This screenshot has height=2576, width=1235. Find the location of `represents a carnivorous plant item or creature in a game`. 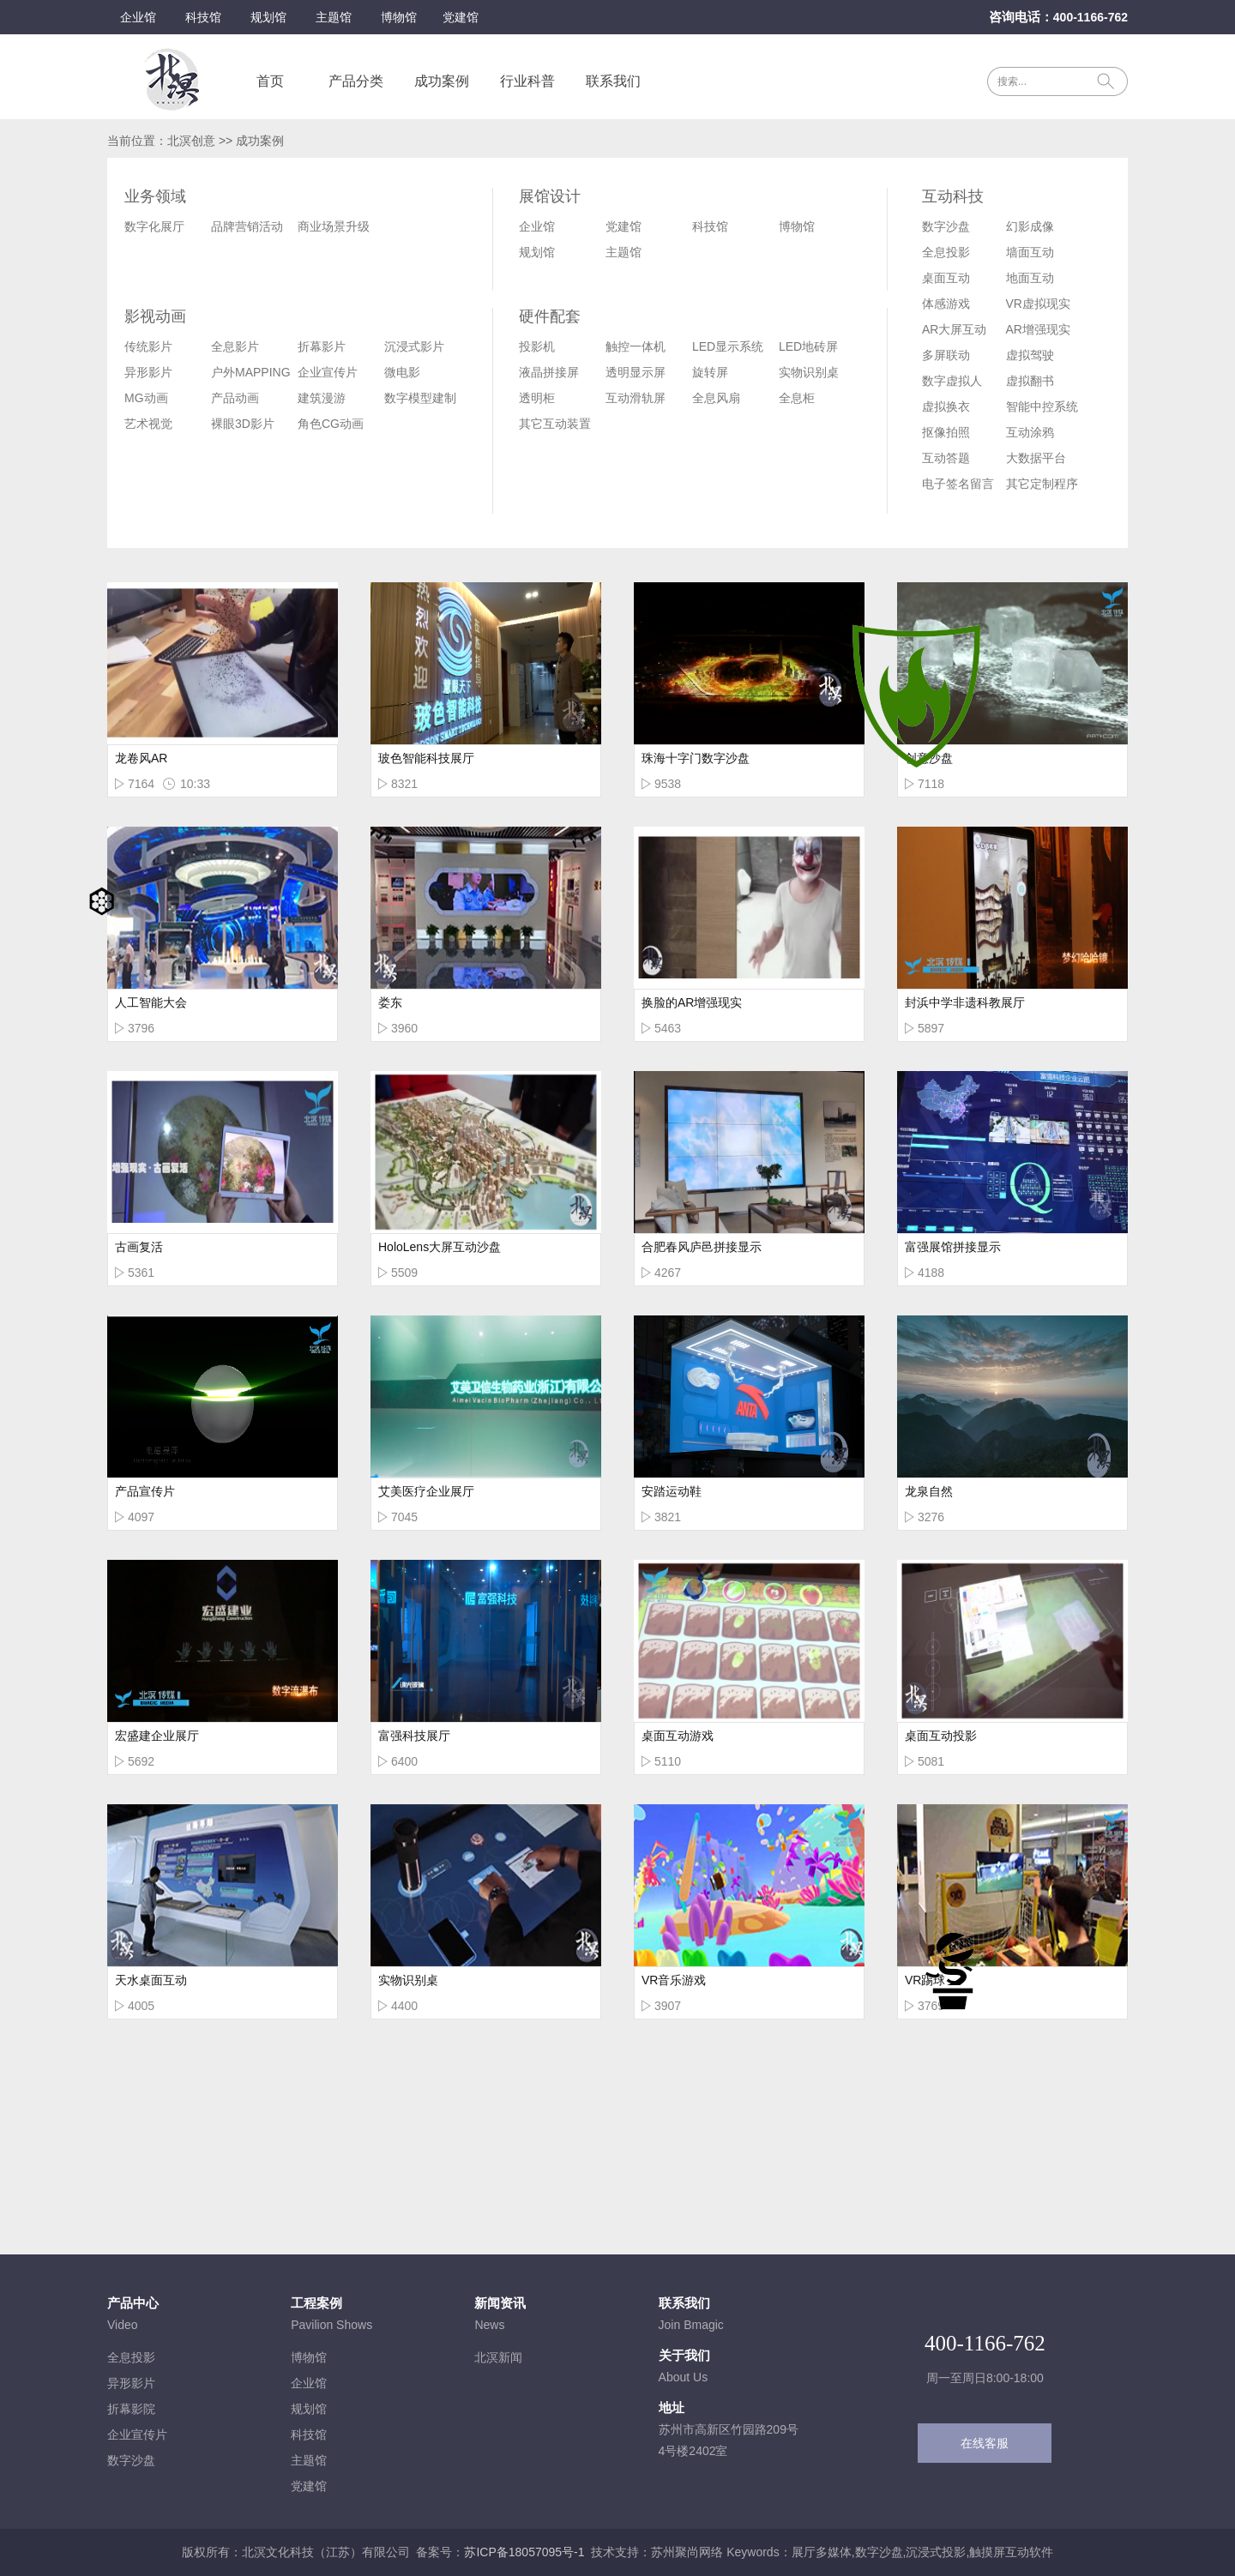

represents a carnivorous plant item or creature in a game is located at coordinates (953, 1971).